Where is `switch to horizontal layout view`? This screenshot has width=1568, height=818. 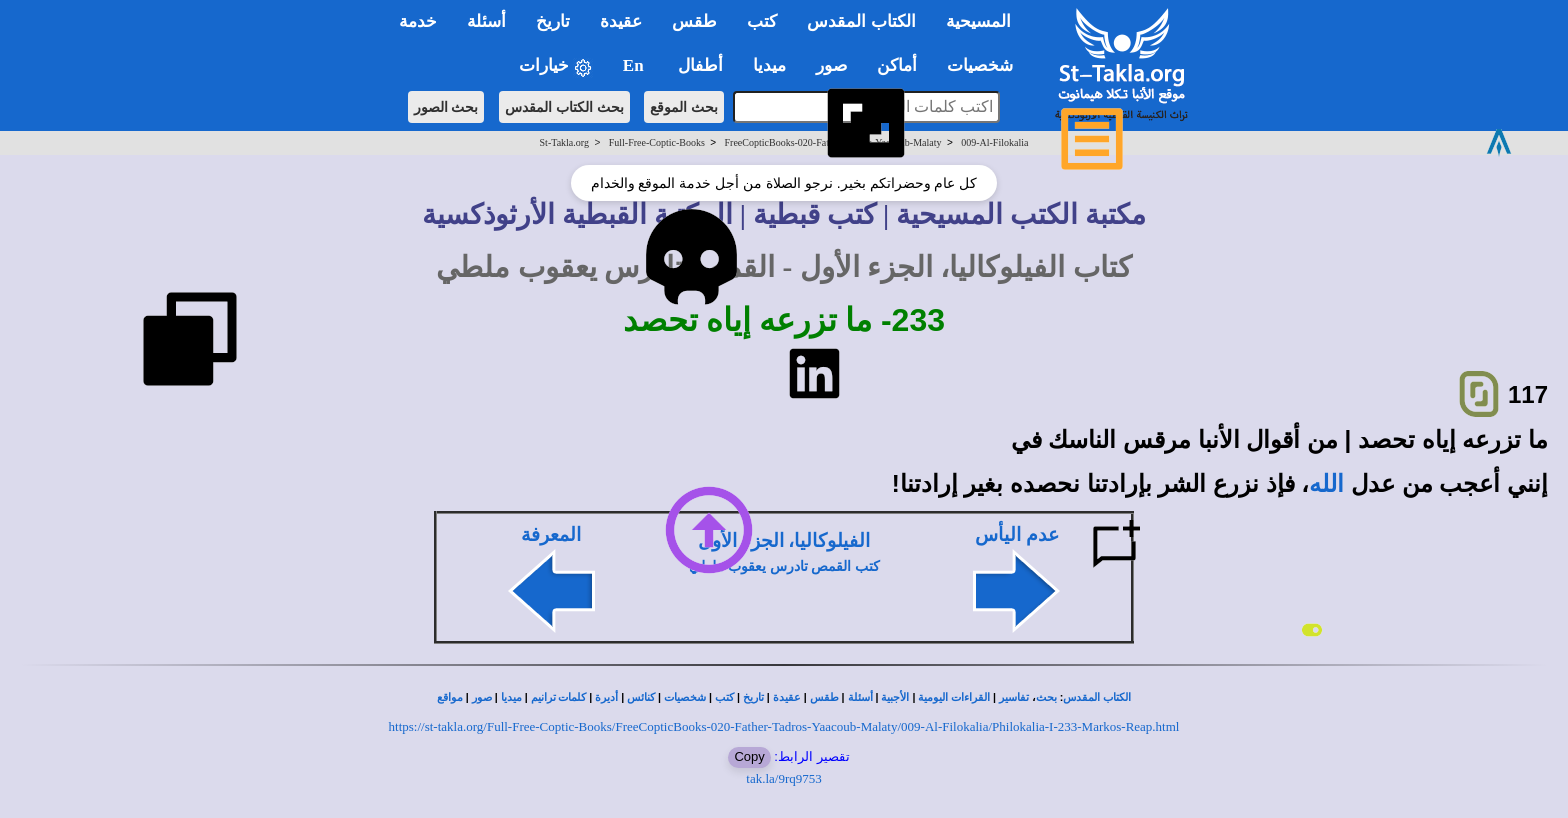 switch to horizontal layout view is located at coordinates (1092, 139).